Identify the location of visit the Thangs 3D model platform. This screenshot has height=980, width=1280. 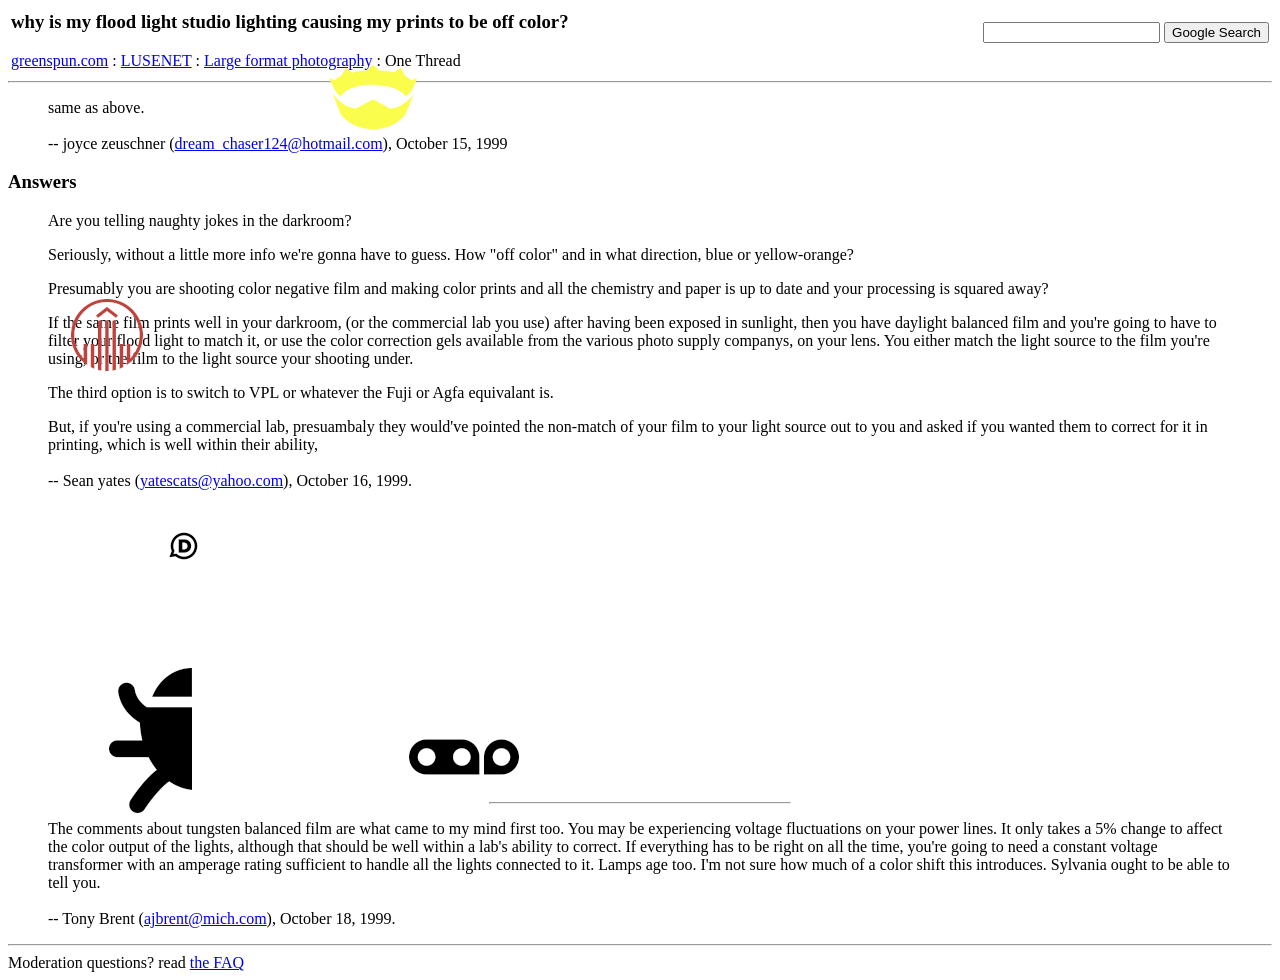
(464, 757).